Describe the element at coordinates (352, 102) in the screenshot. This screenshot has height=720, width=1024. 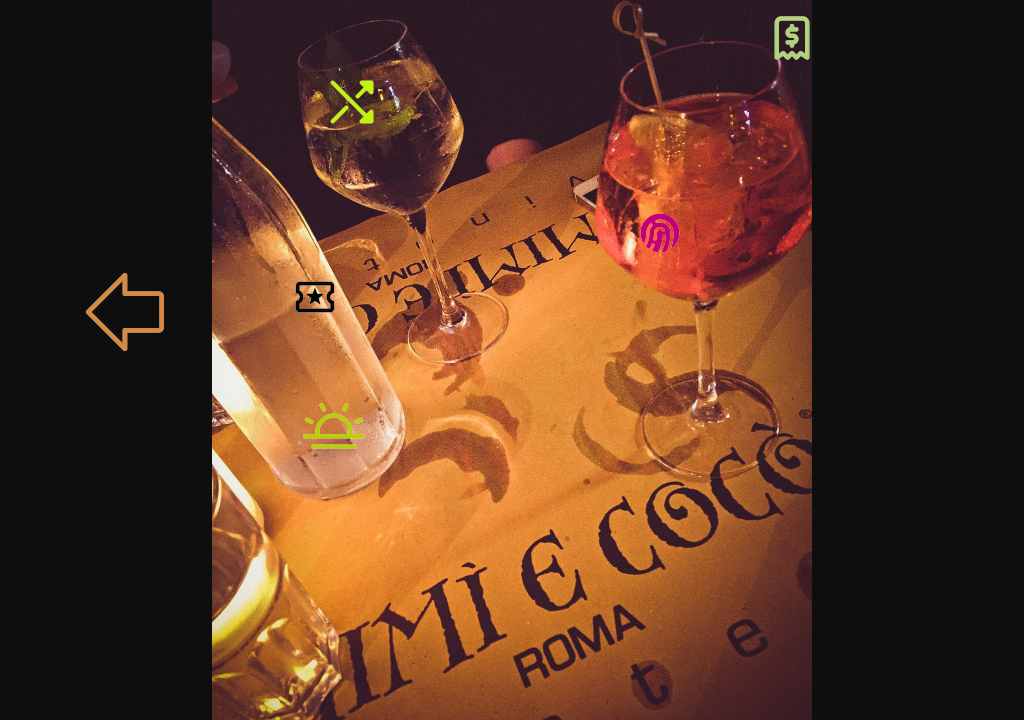
I see `shuffle or randomize playback order` at that location.